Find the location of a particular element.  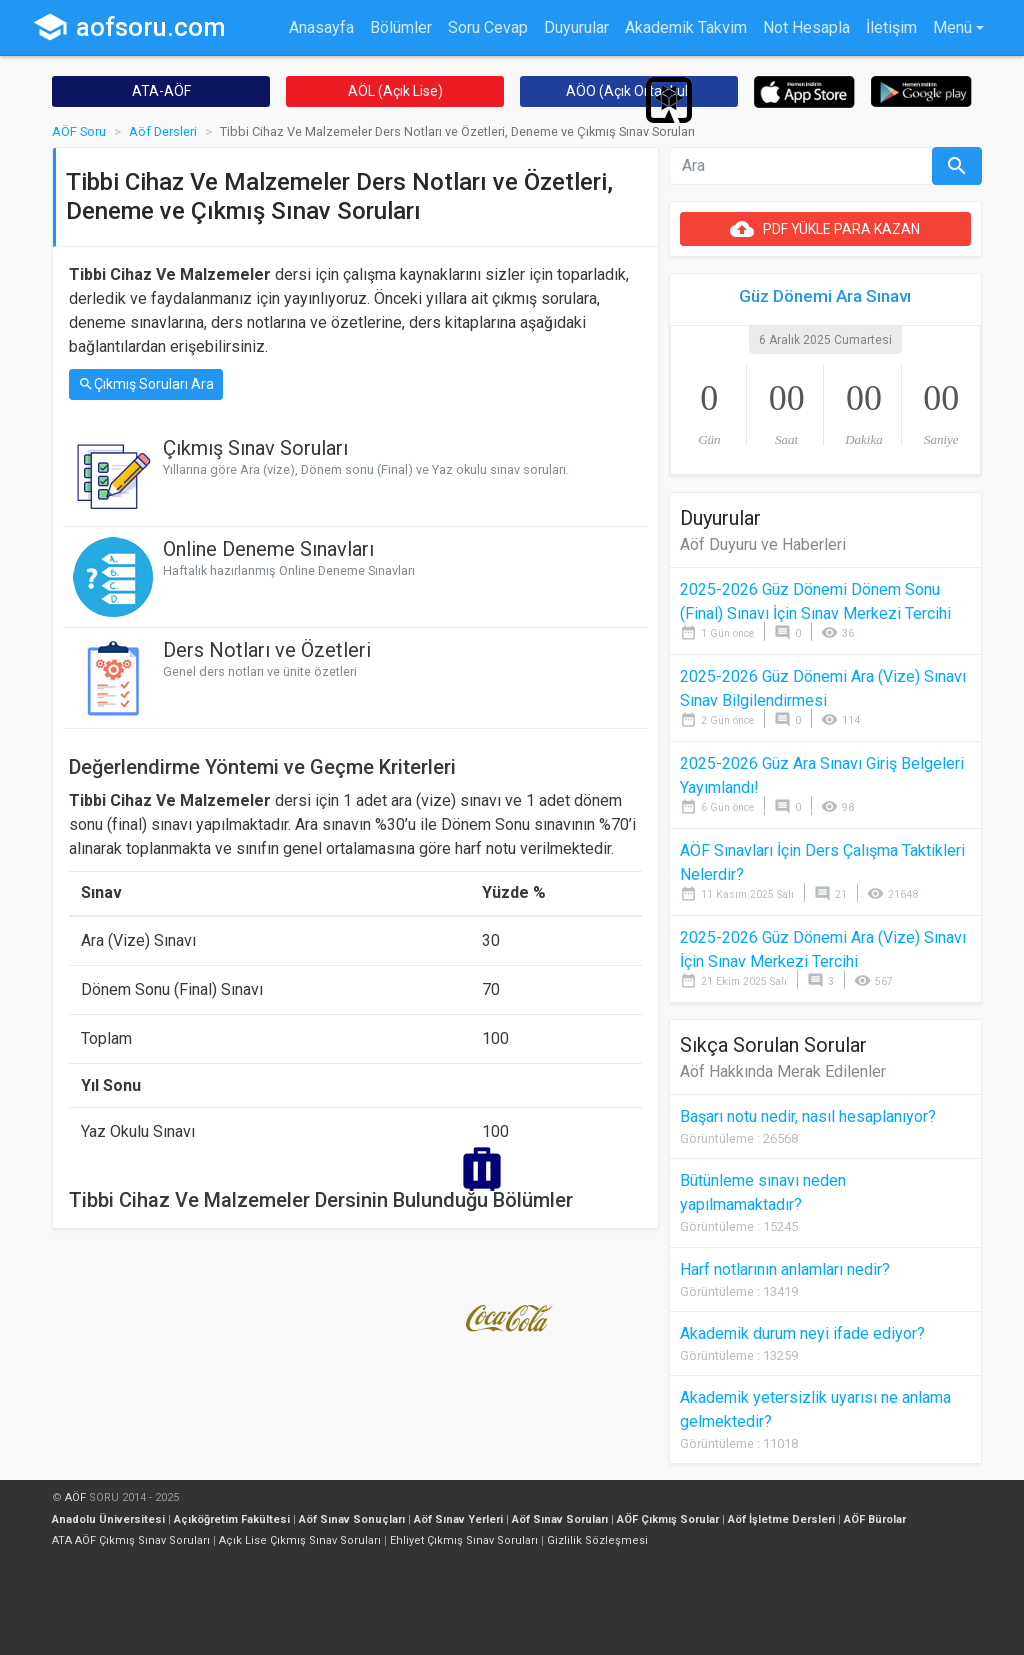

quarkus framework logo is located at coordinates (669, 100).